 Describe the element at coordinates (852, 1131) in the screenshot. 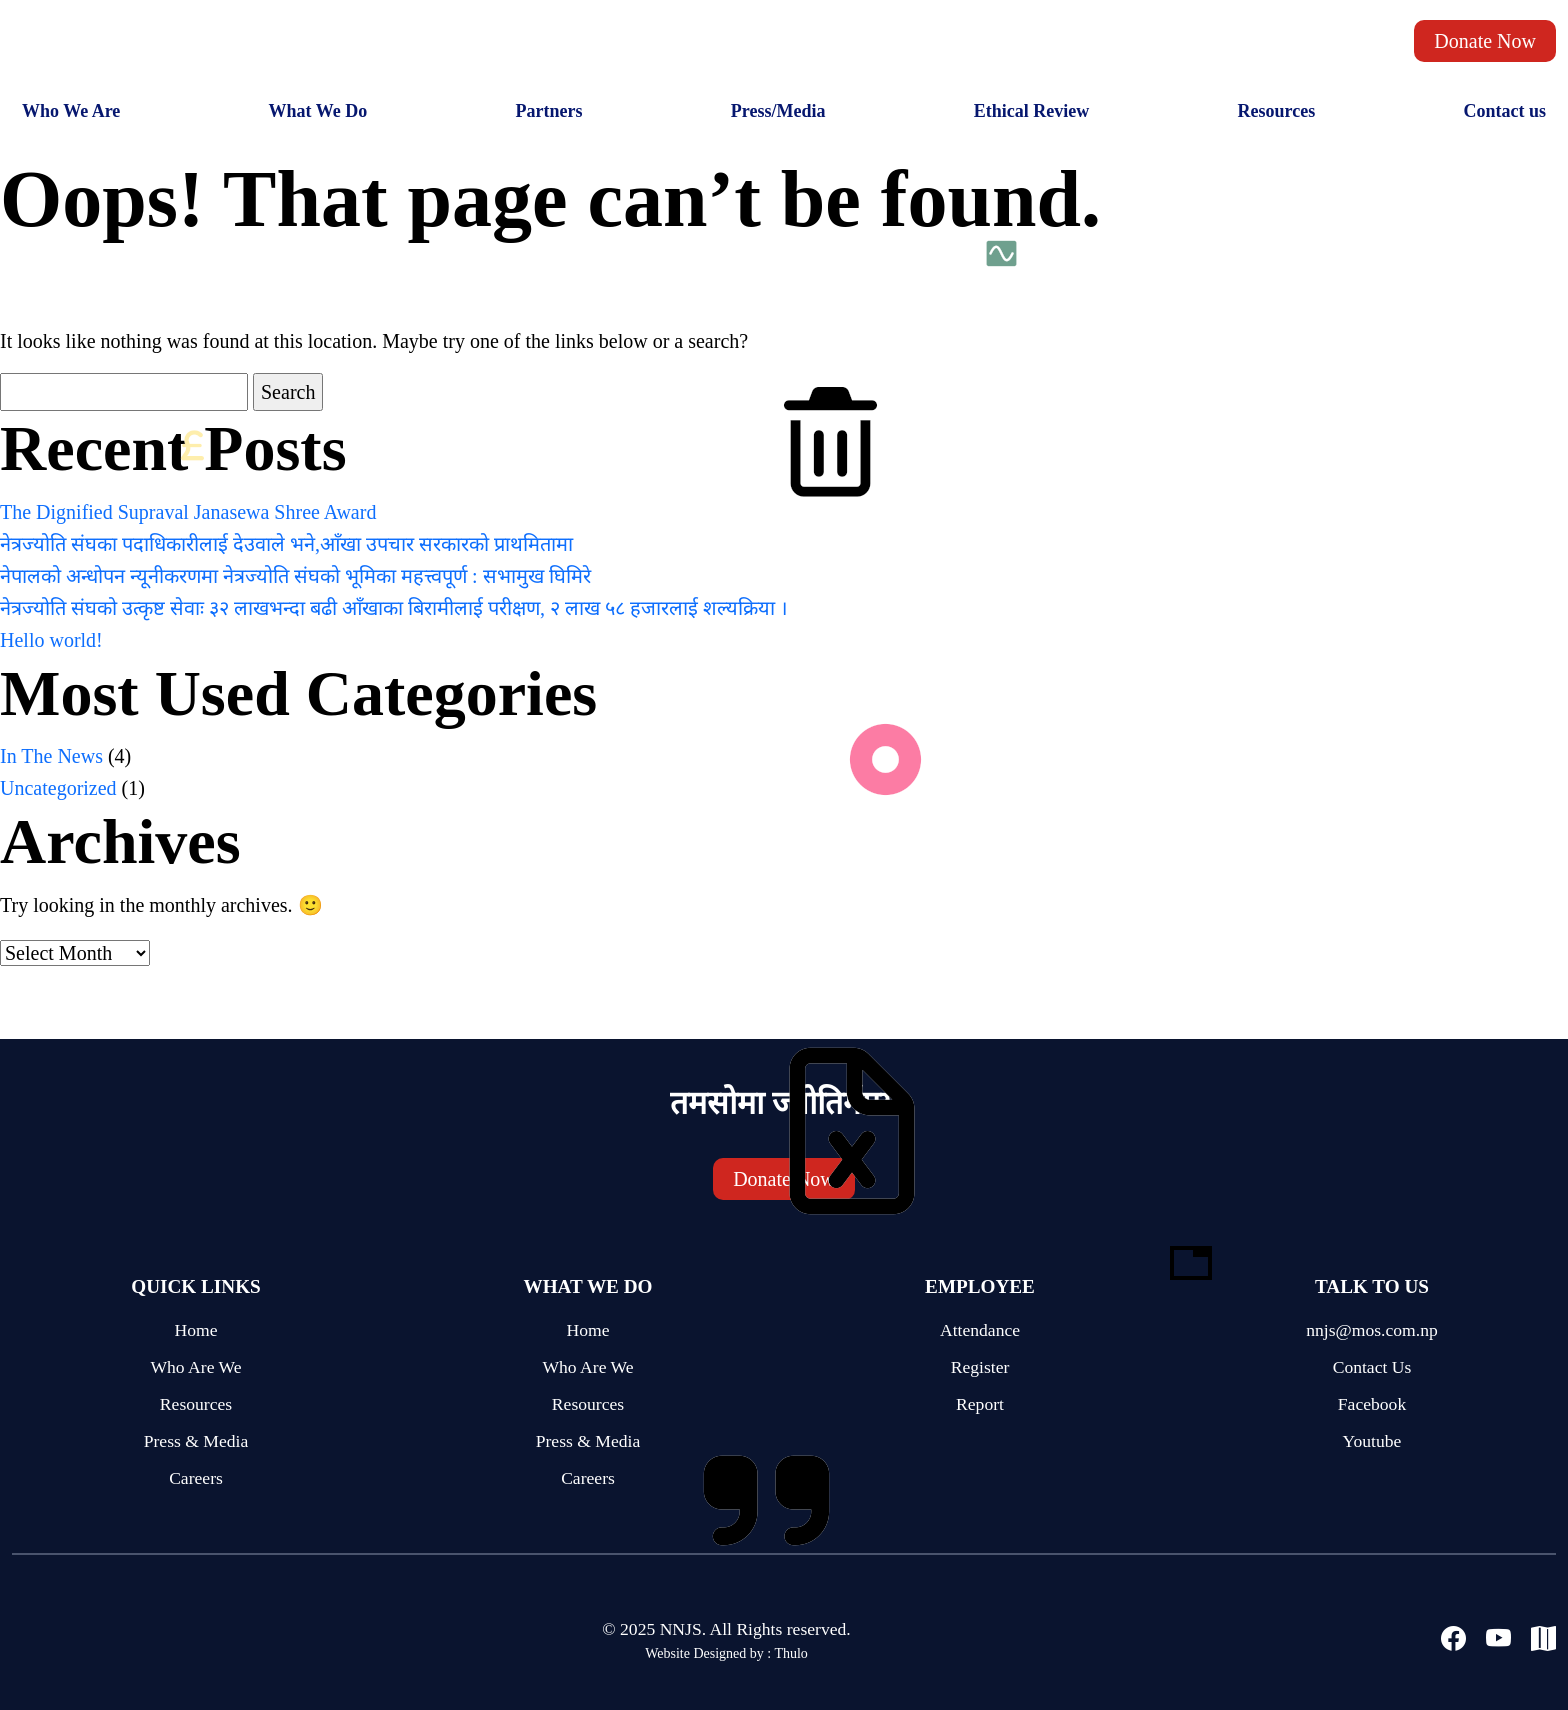

I see `open or view an excel spreadsheet` at that location.